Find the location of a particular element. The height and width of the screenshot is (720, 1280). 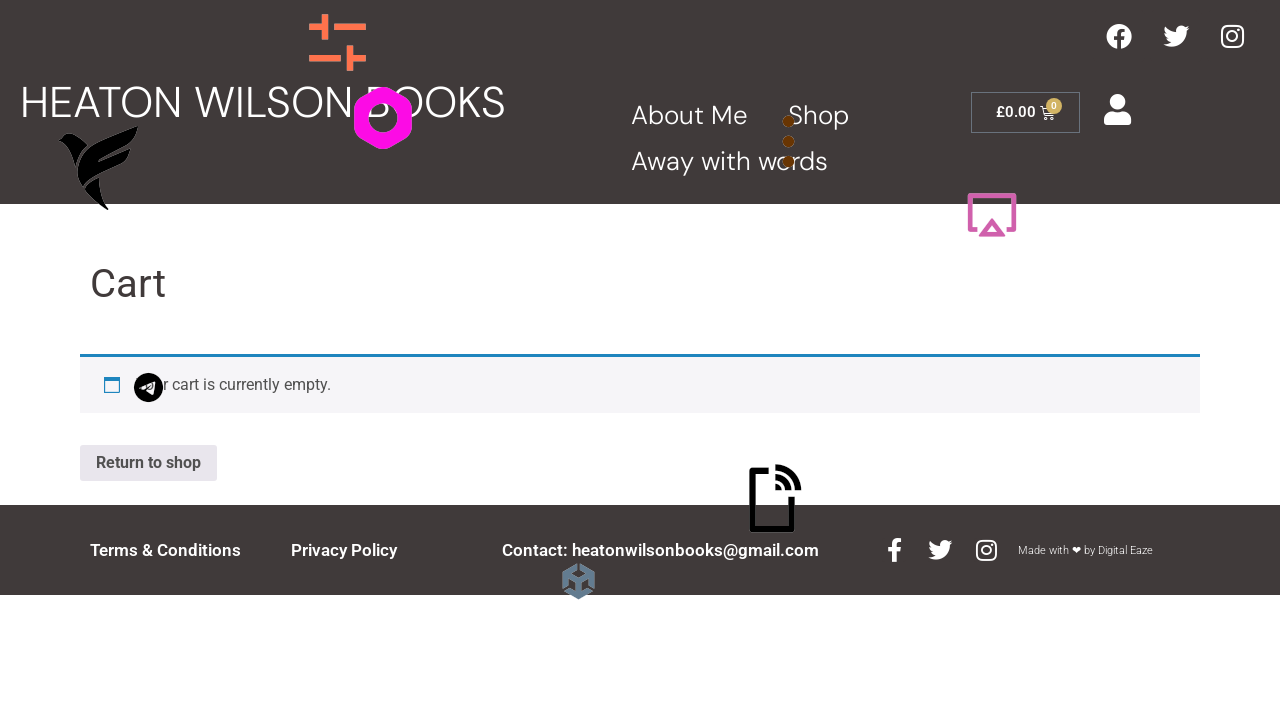

adjust audio equalizer settings is located at coordinates (337, 42).